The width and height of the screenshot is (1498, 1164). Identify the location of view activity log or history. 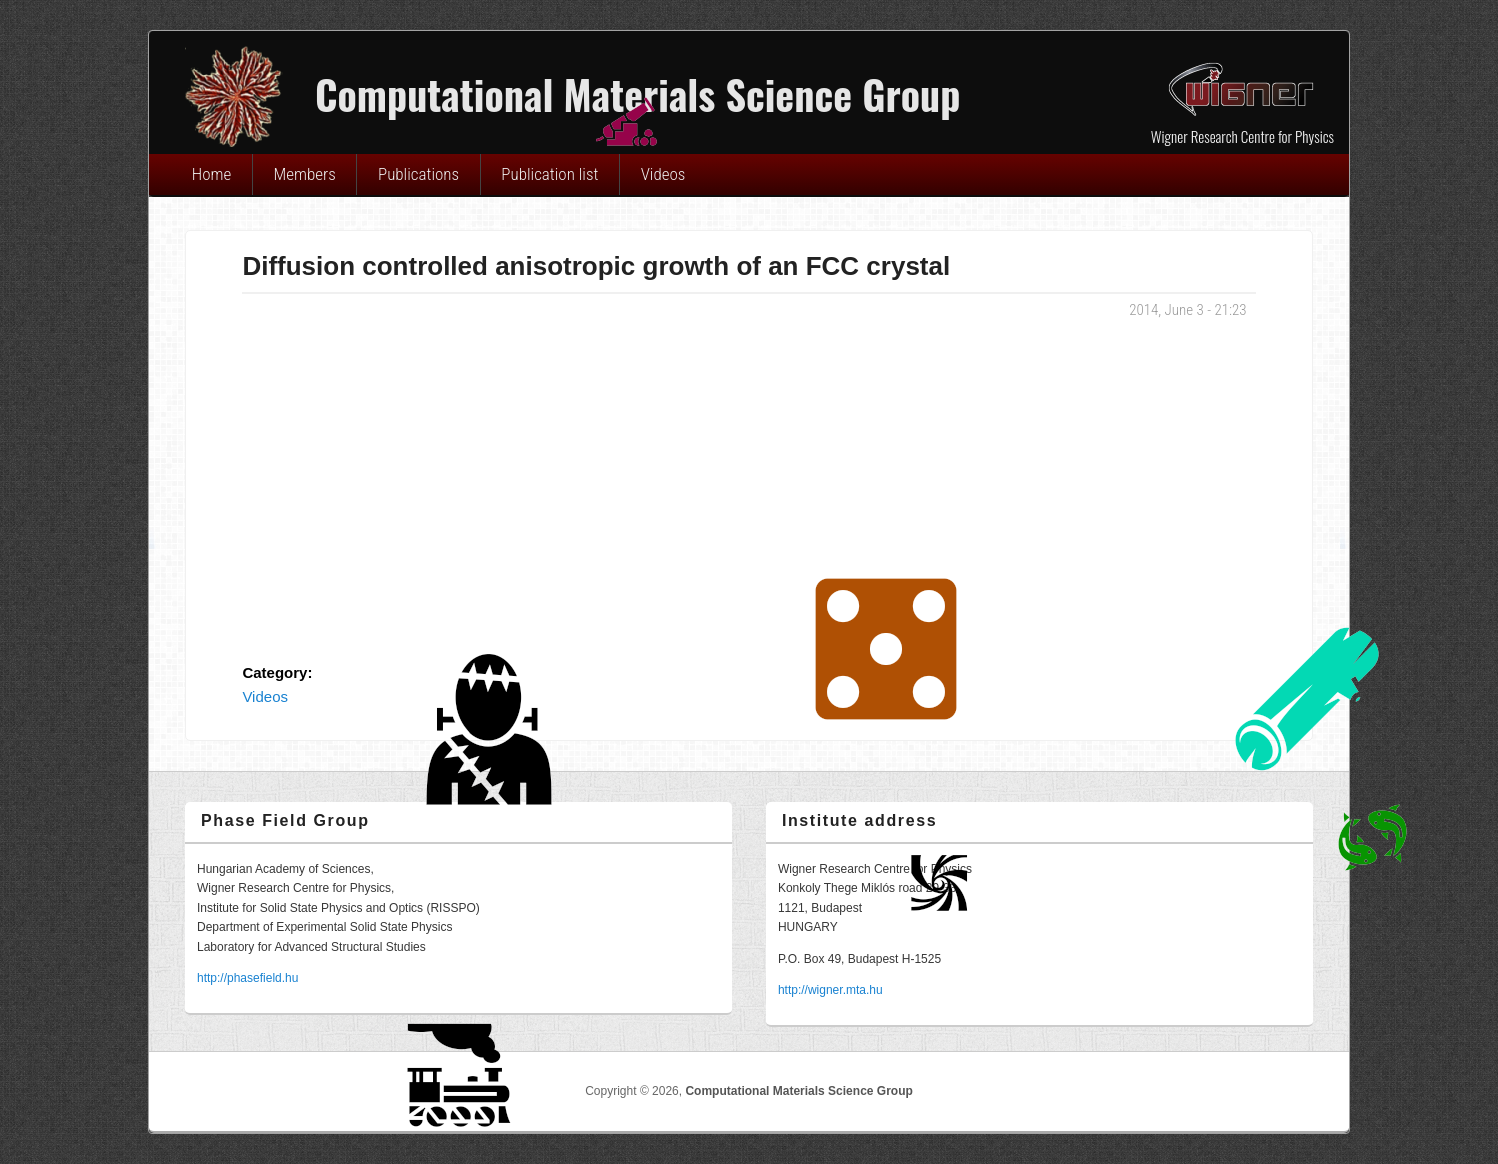
(1307, 699).